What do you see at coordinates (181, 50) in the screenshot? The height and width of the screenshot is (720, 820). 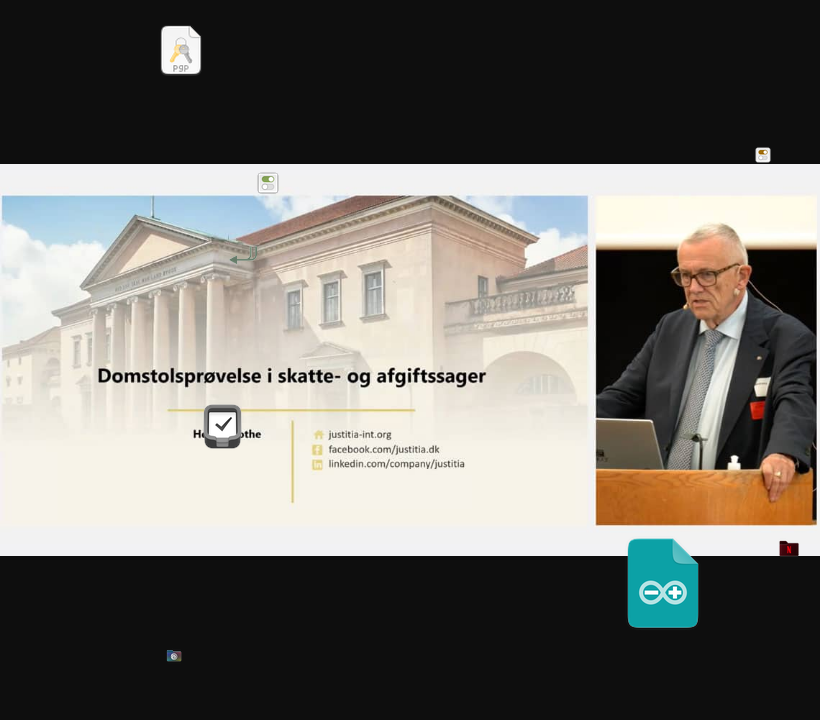 I see `a PGP encryption key file` at bounding box center [181, 50].